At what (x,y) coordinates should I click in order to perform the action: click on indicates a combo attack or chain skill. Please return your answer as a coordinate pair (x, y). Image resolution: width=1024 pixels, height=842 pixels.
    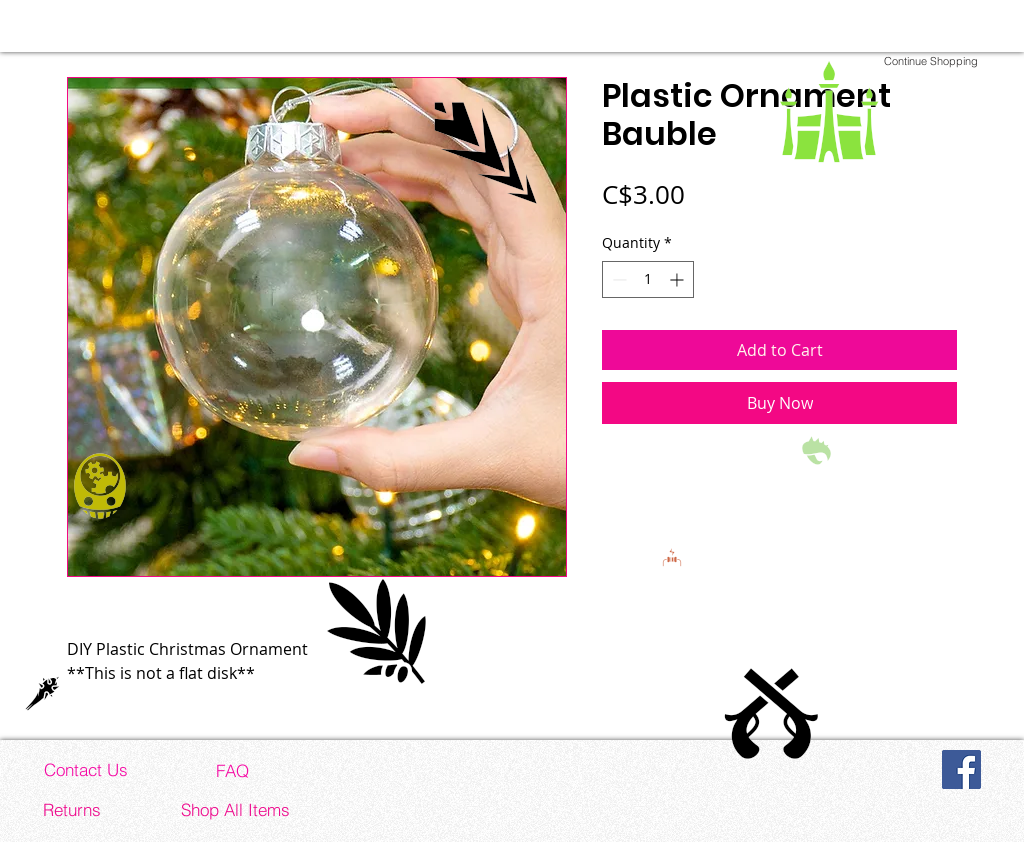
    Looking at the image, I should click on (486, 153).